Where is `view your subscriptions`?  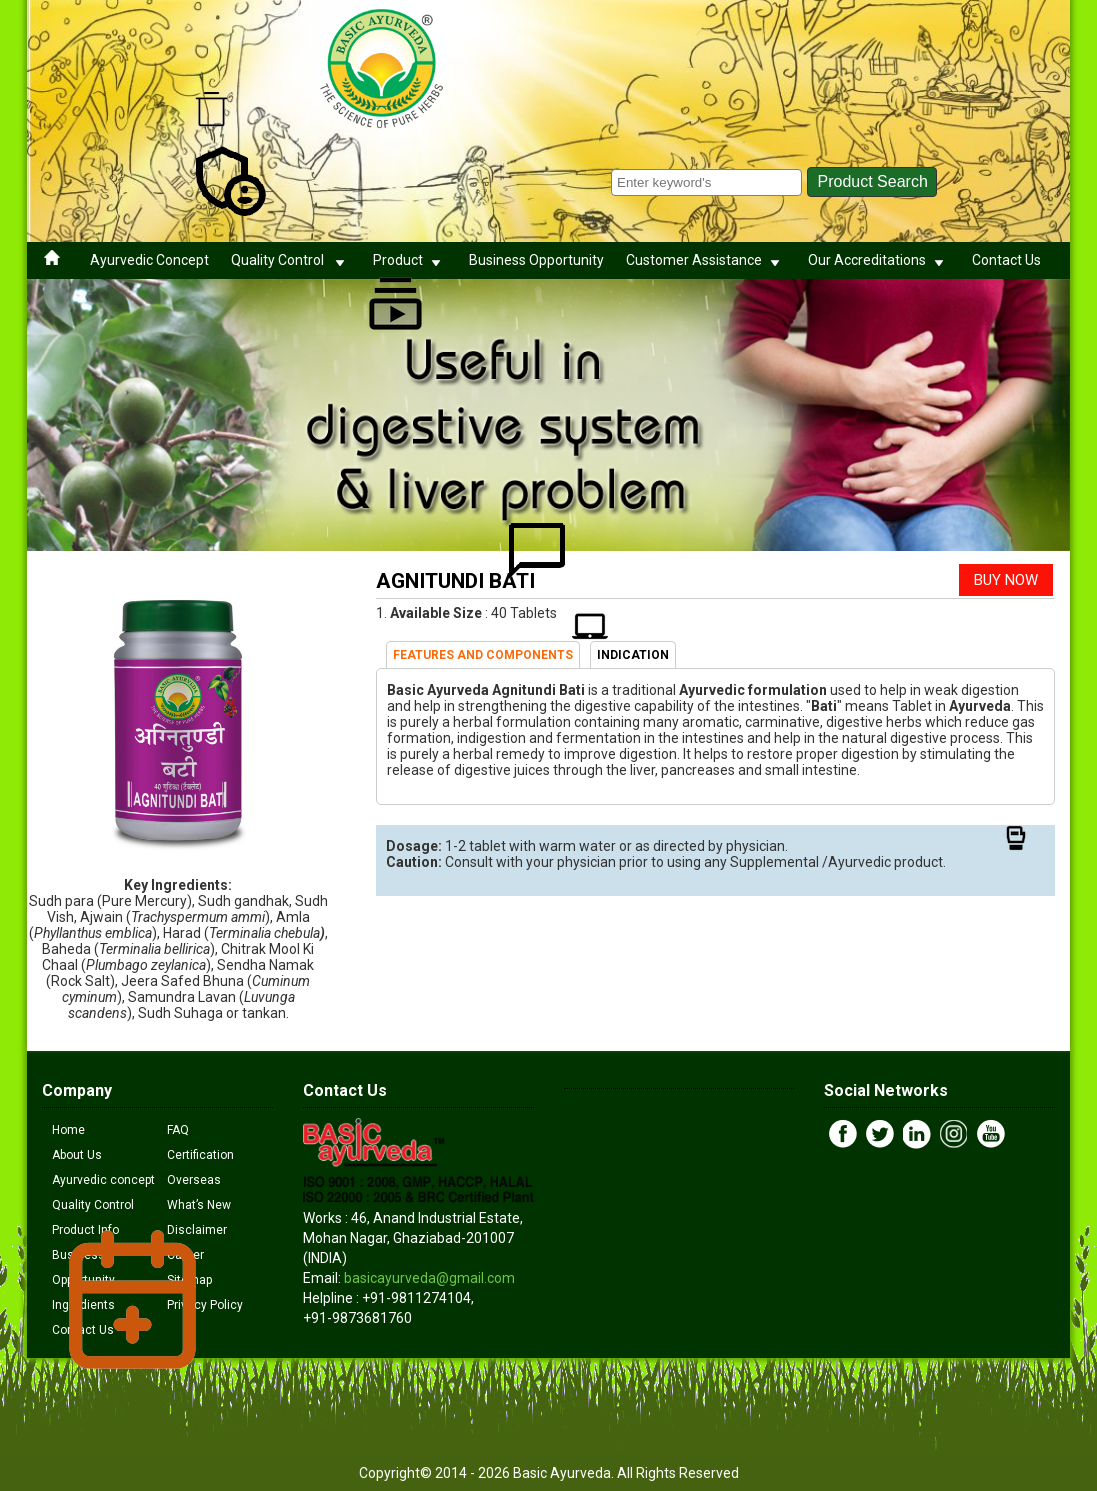 view your subscriptions is located at coordinates (395, 303).